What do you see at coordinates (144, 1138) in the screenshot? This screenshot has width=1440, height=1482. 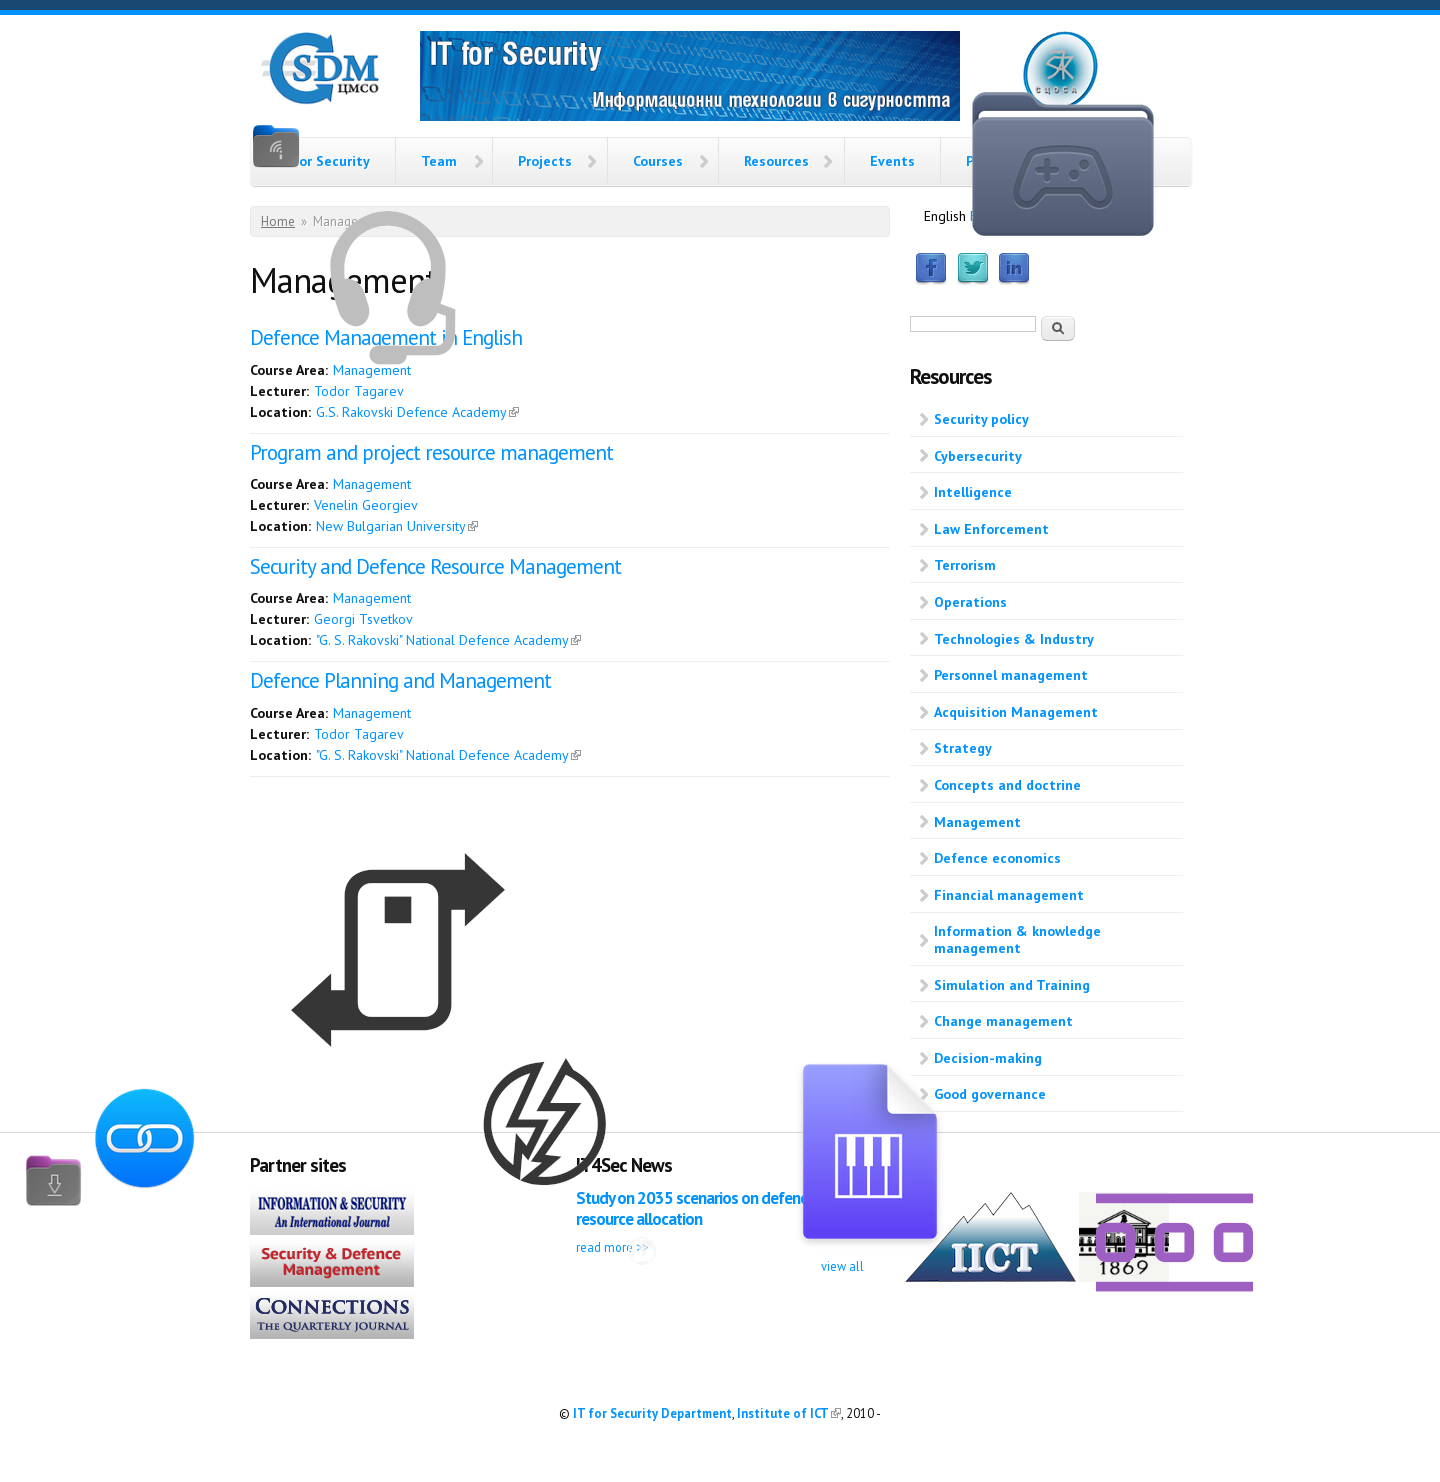 I see `manage paired bluetooth devices` at bounding box center [144, 1138].